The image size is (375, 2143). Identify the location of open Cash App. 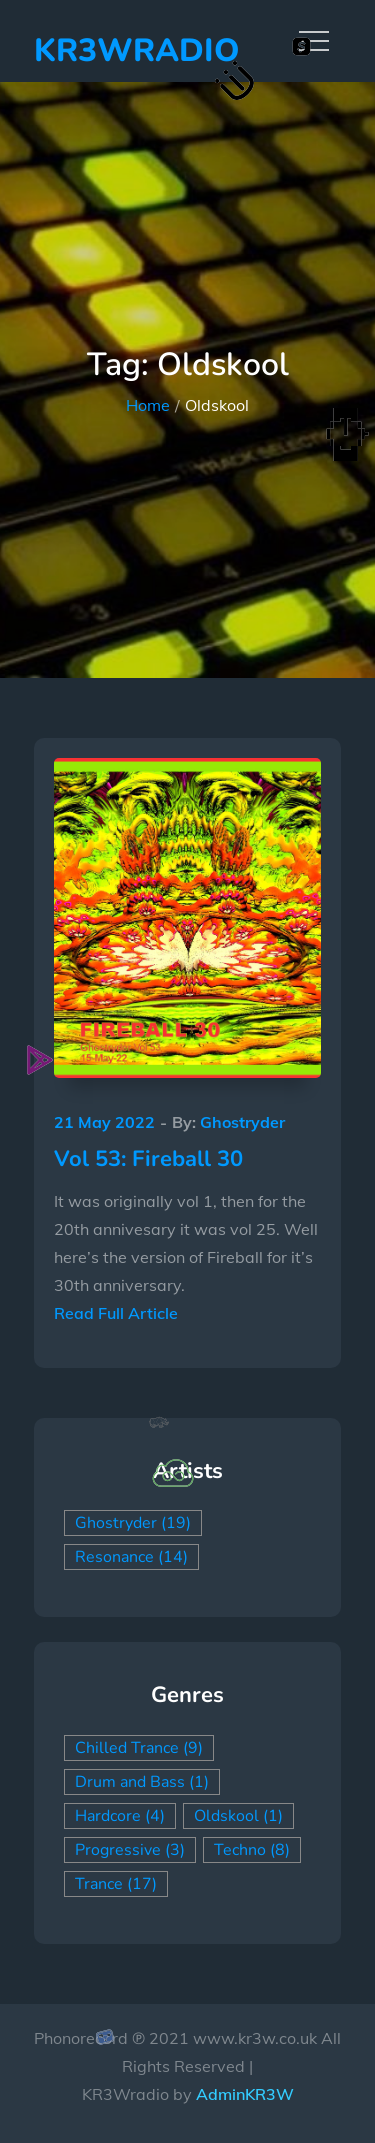
(301, 46).